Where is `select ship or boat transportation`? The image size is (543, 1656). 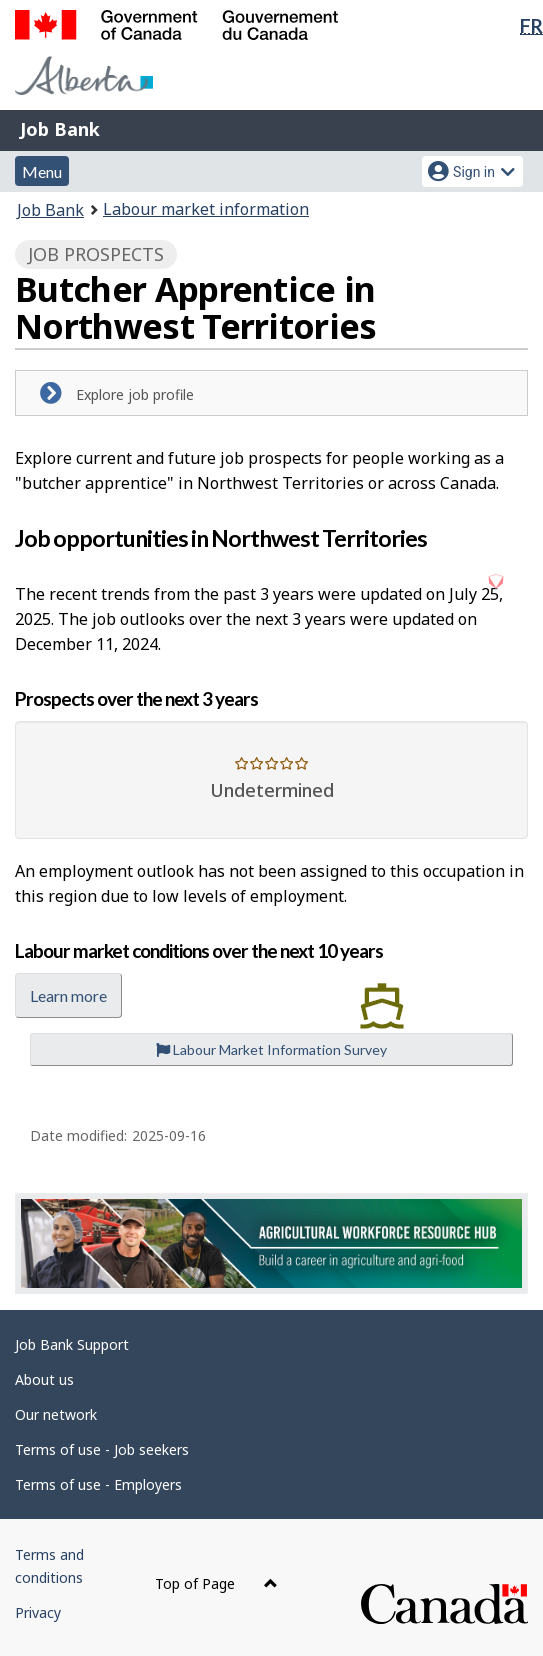
select ship or boat transportation is located at coordinates (382, 1007).